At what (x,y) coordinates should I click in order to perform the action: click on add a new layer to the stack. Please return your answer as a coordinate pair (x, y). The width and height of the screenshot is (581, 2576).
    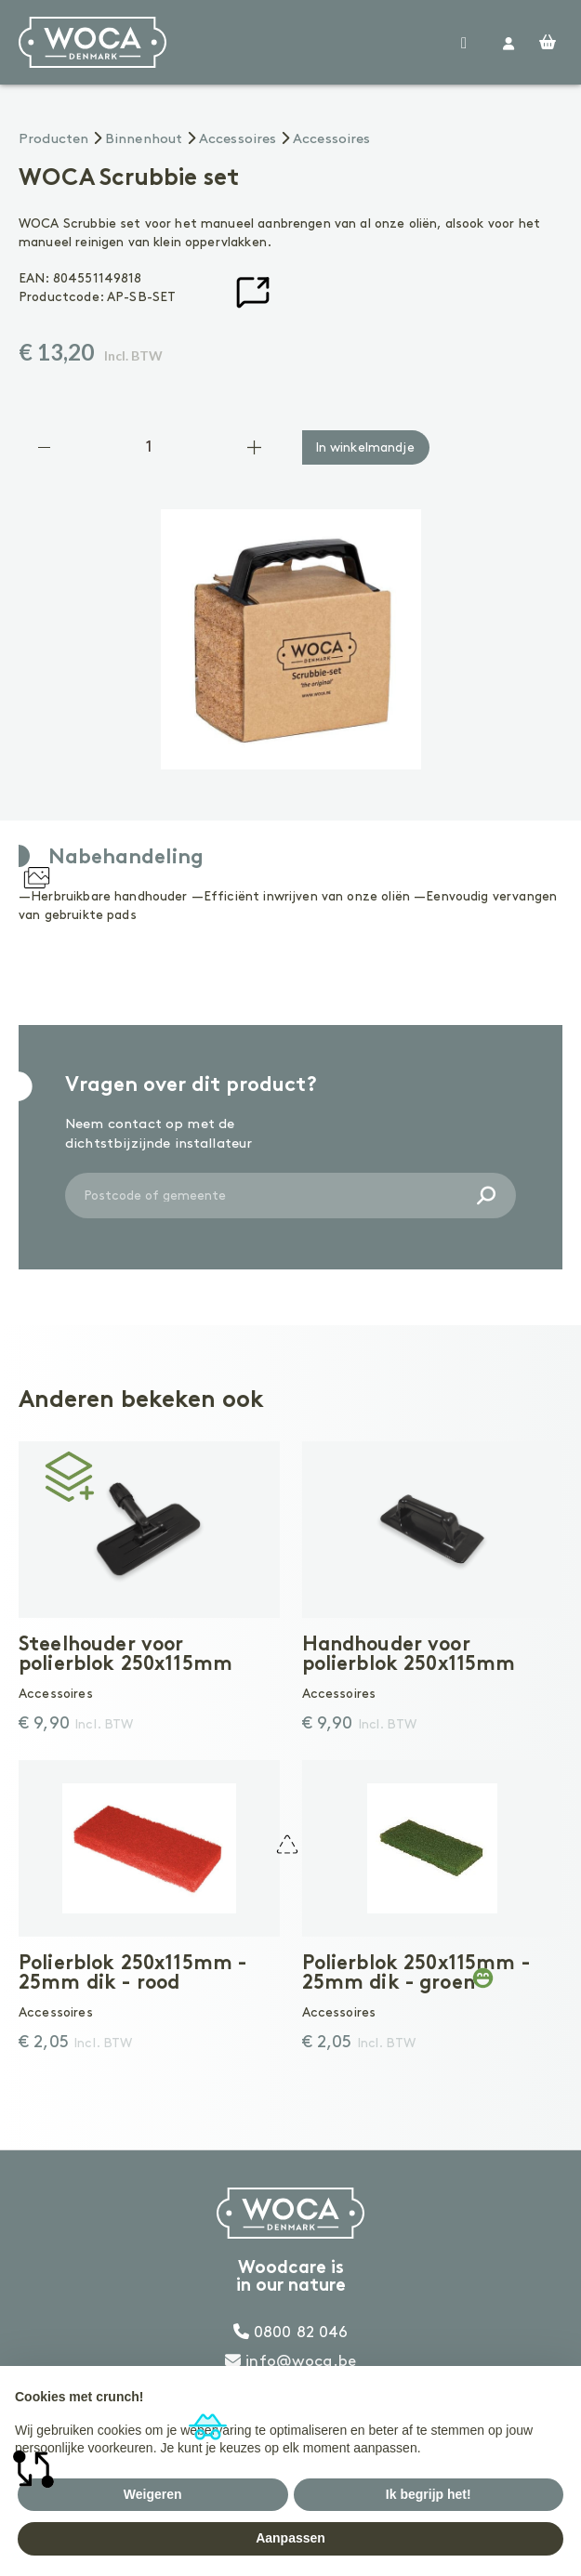
    Looking at the image, I should click on (69, 1477).